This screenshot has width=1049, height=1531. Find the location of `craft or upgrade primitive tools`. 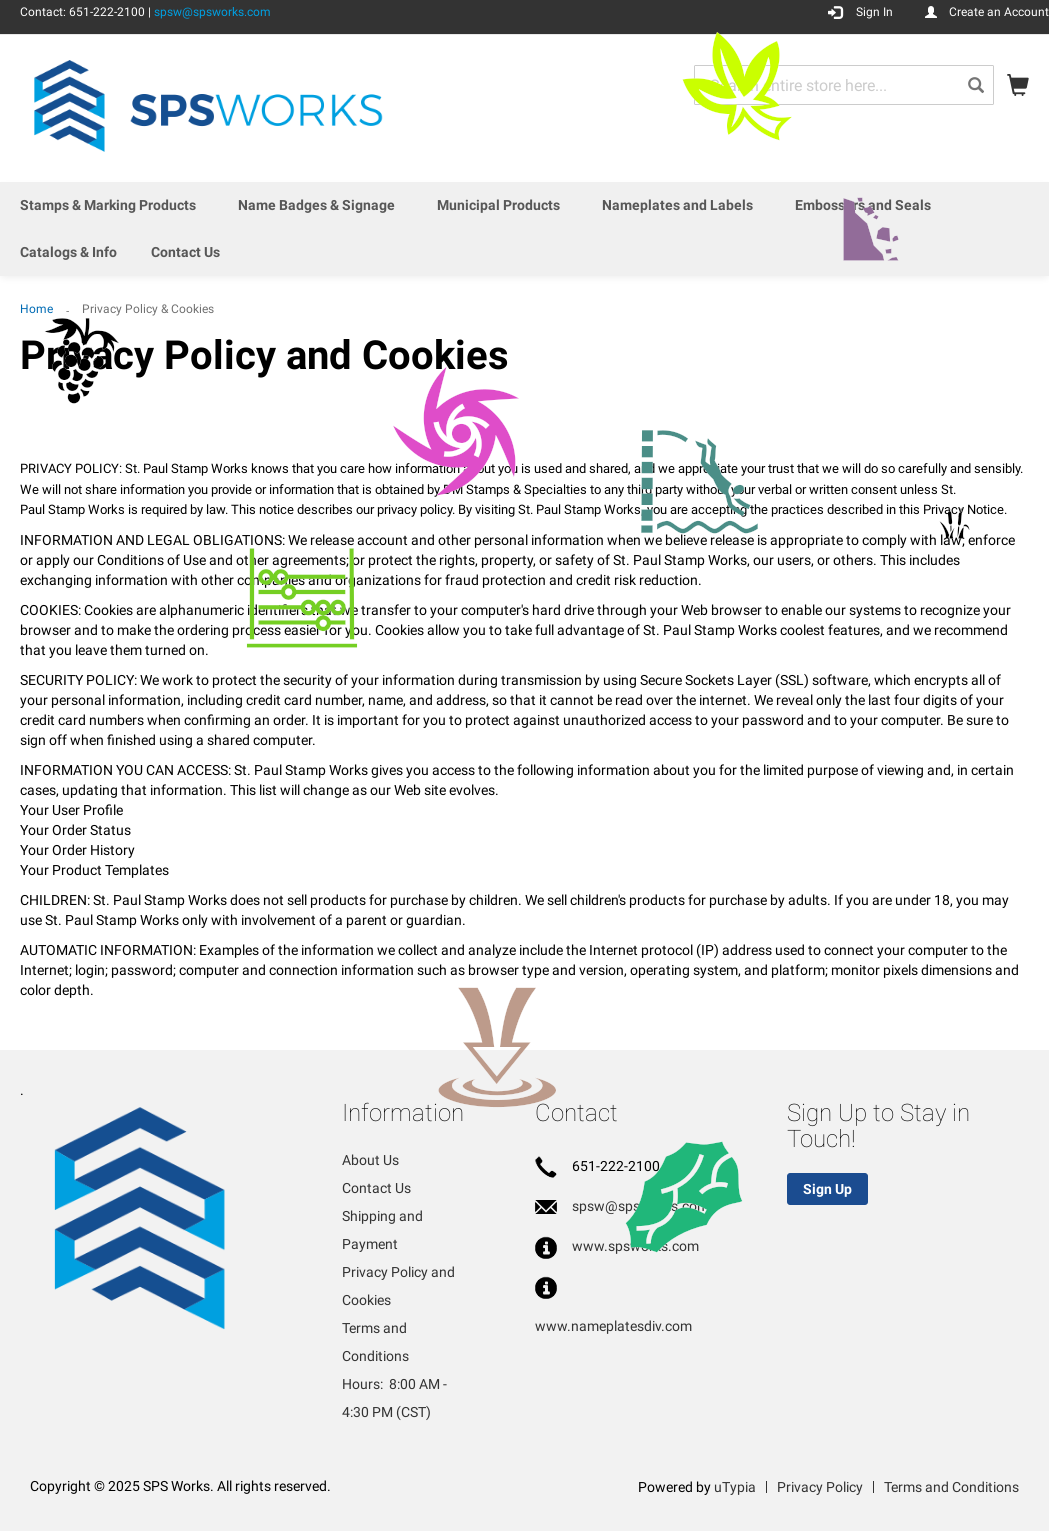

craft or upgrade primitive tools is located at coordinates (684, 1197).